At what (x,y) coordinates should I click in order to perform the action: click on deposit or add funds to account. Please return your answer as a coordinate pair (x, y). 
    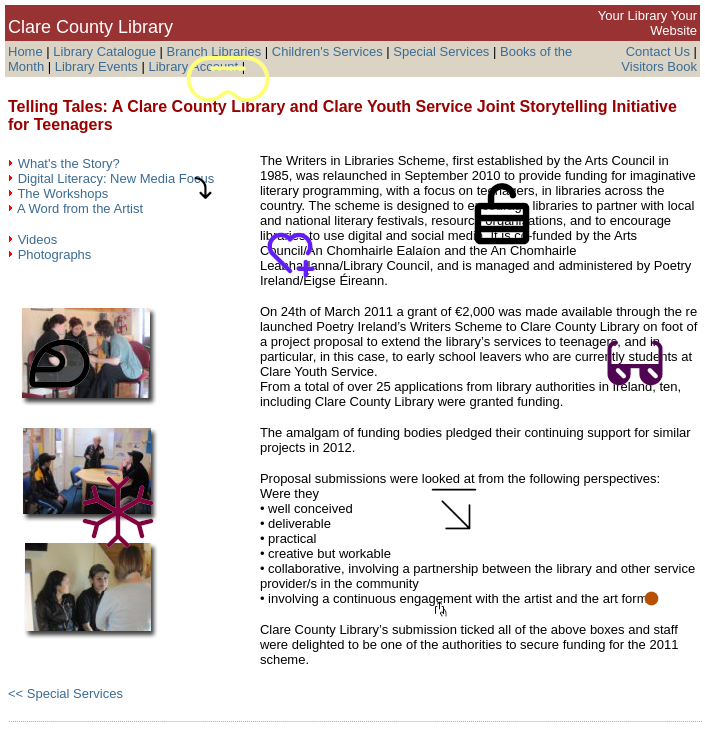
    Looking at the image, I should click on (440, 609).